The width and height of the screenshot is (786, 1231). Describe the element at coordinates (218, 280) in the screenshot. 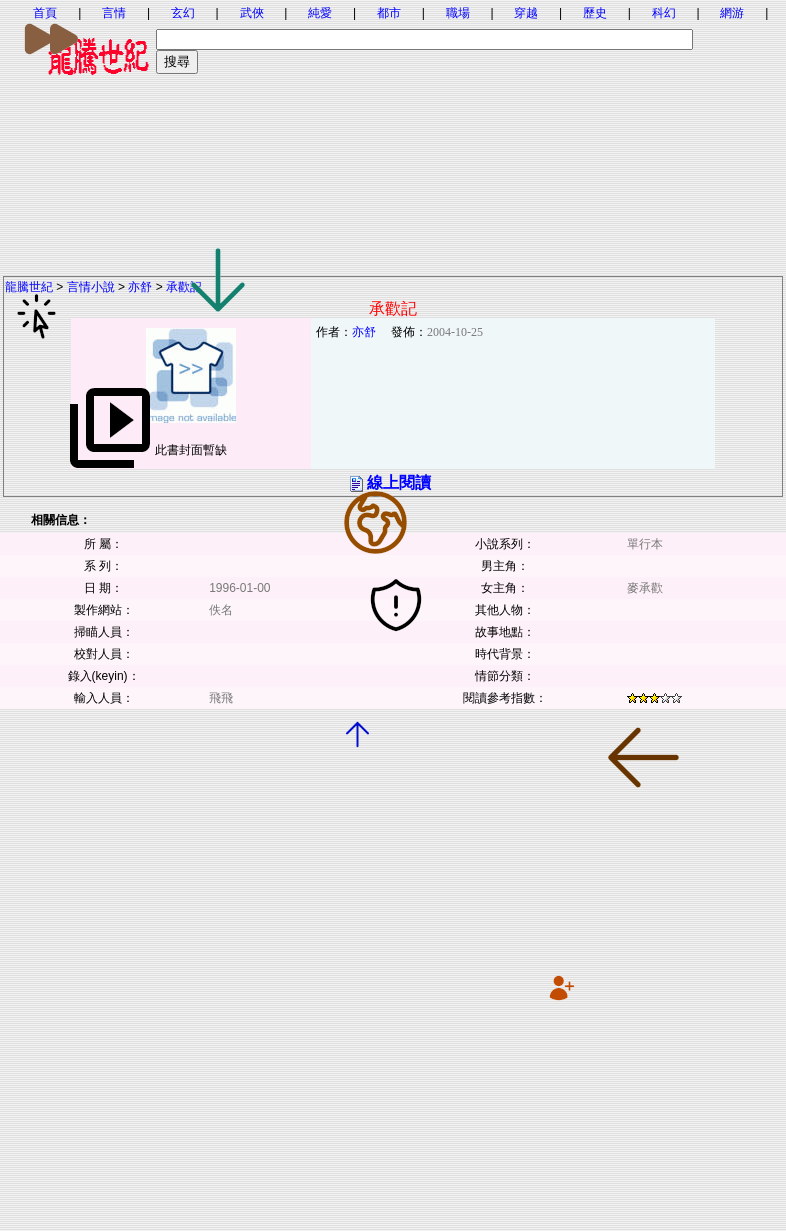

I see `scroll down or view more content` at that location.